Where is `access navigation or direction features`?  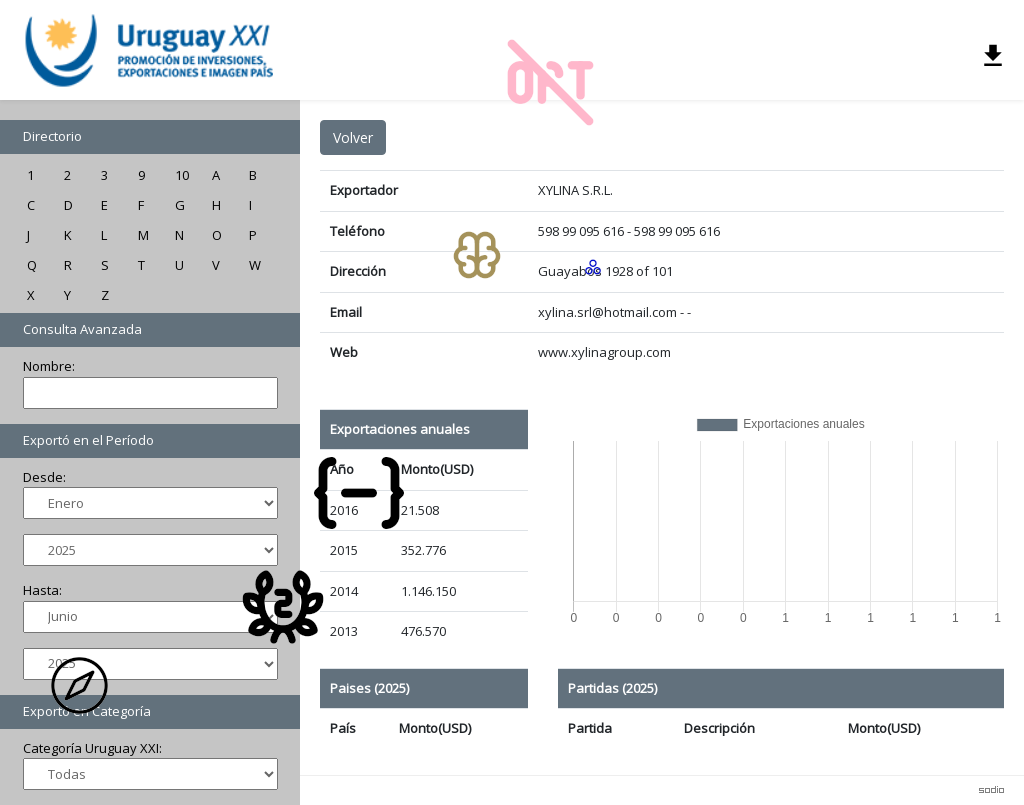
access navigation or direction features is located at coordinates (79, 685).